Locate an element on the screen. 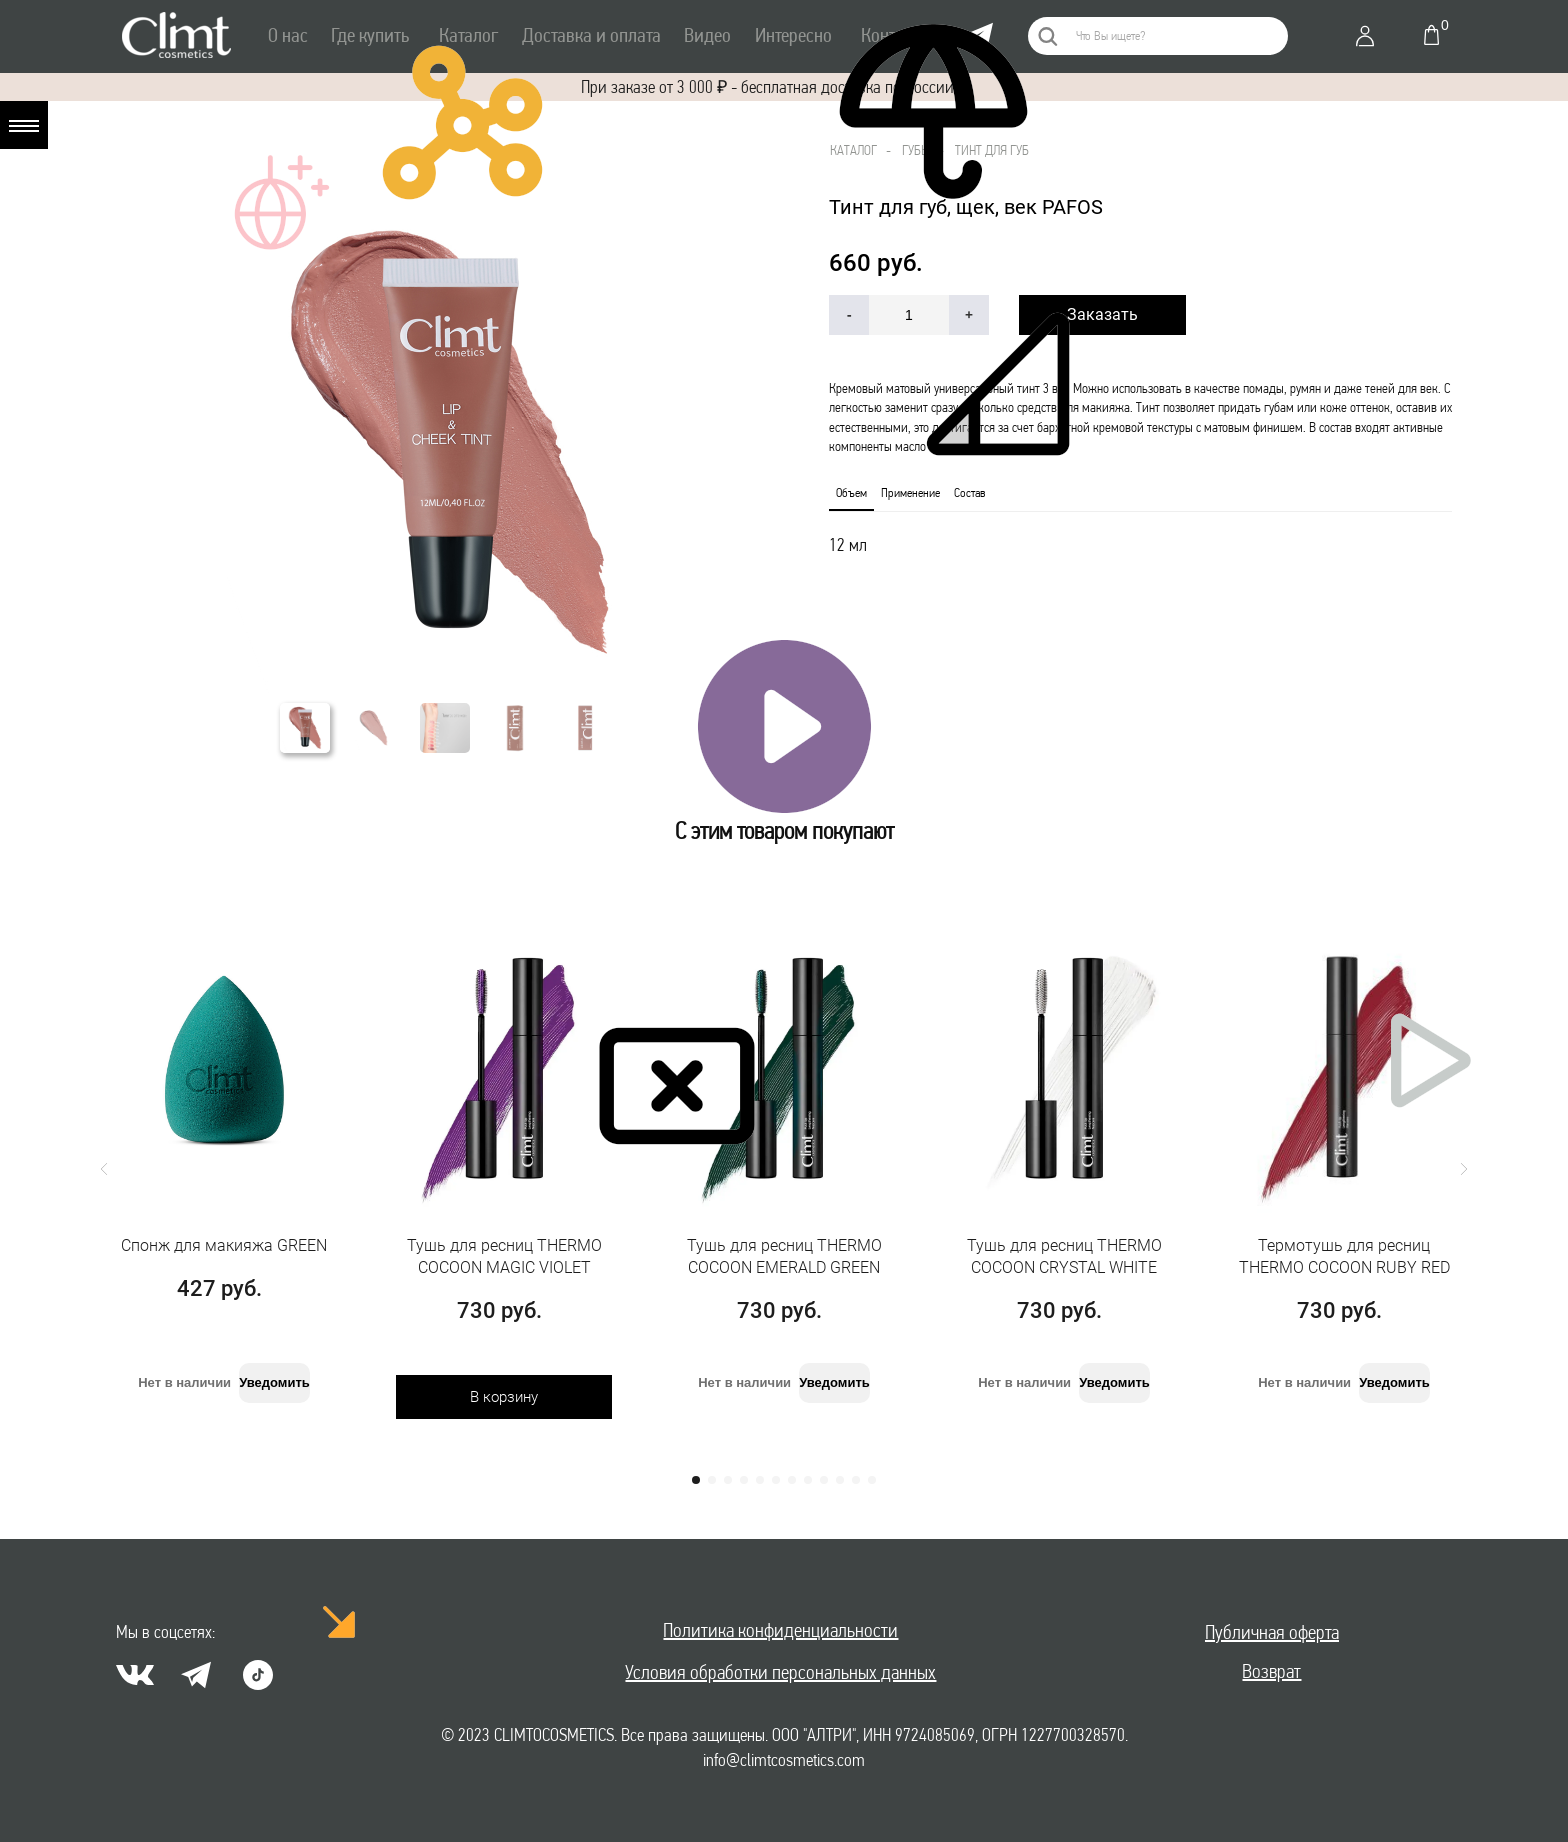 The image size is (1568, 1842). navigate to the bottom-right corner is located at coordinates (339, 1622).